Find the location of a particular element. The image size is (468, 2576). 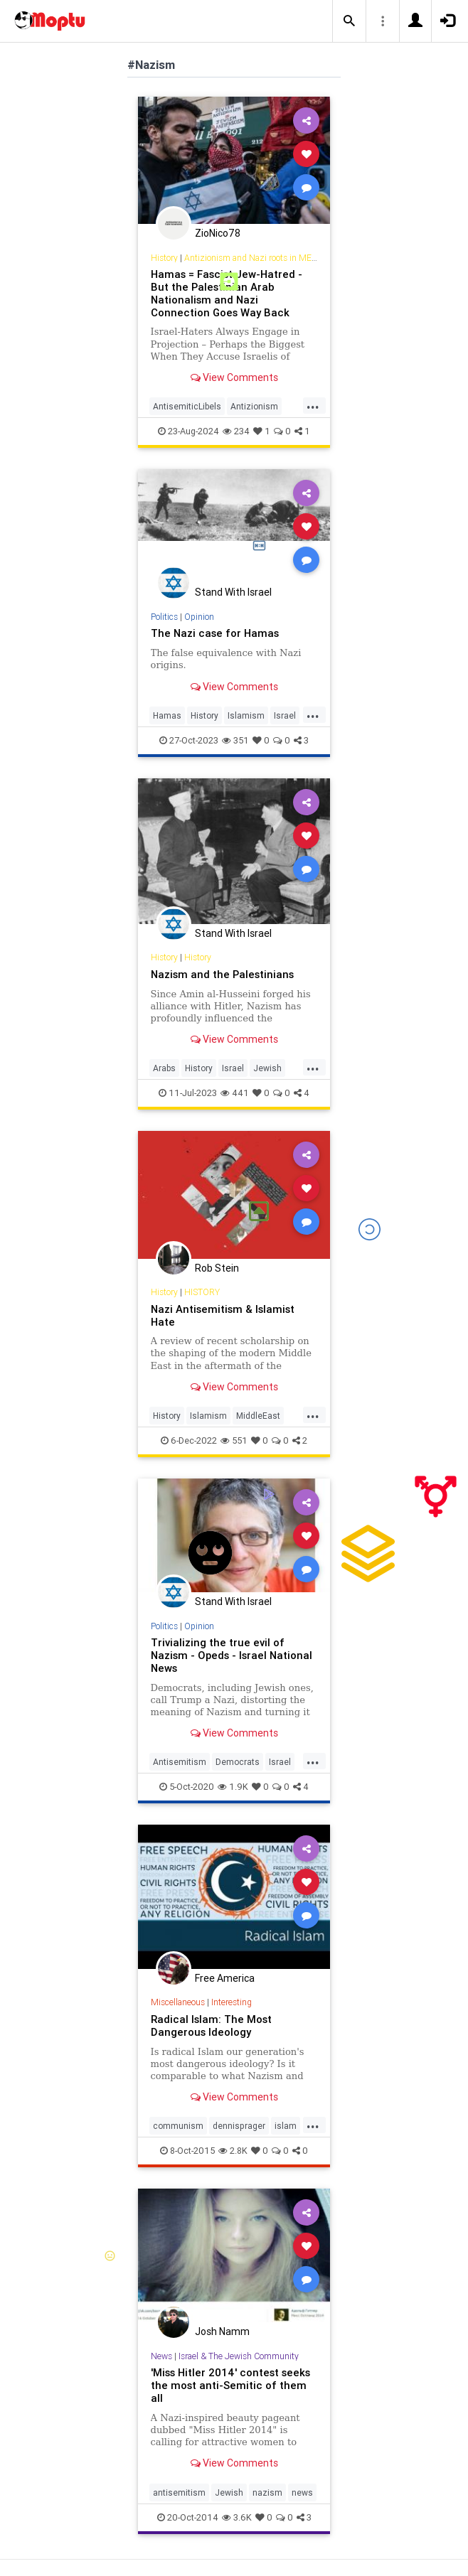

rate your experience as neutral is located at coordinates (110, 2255).